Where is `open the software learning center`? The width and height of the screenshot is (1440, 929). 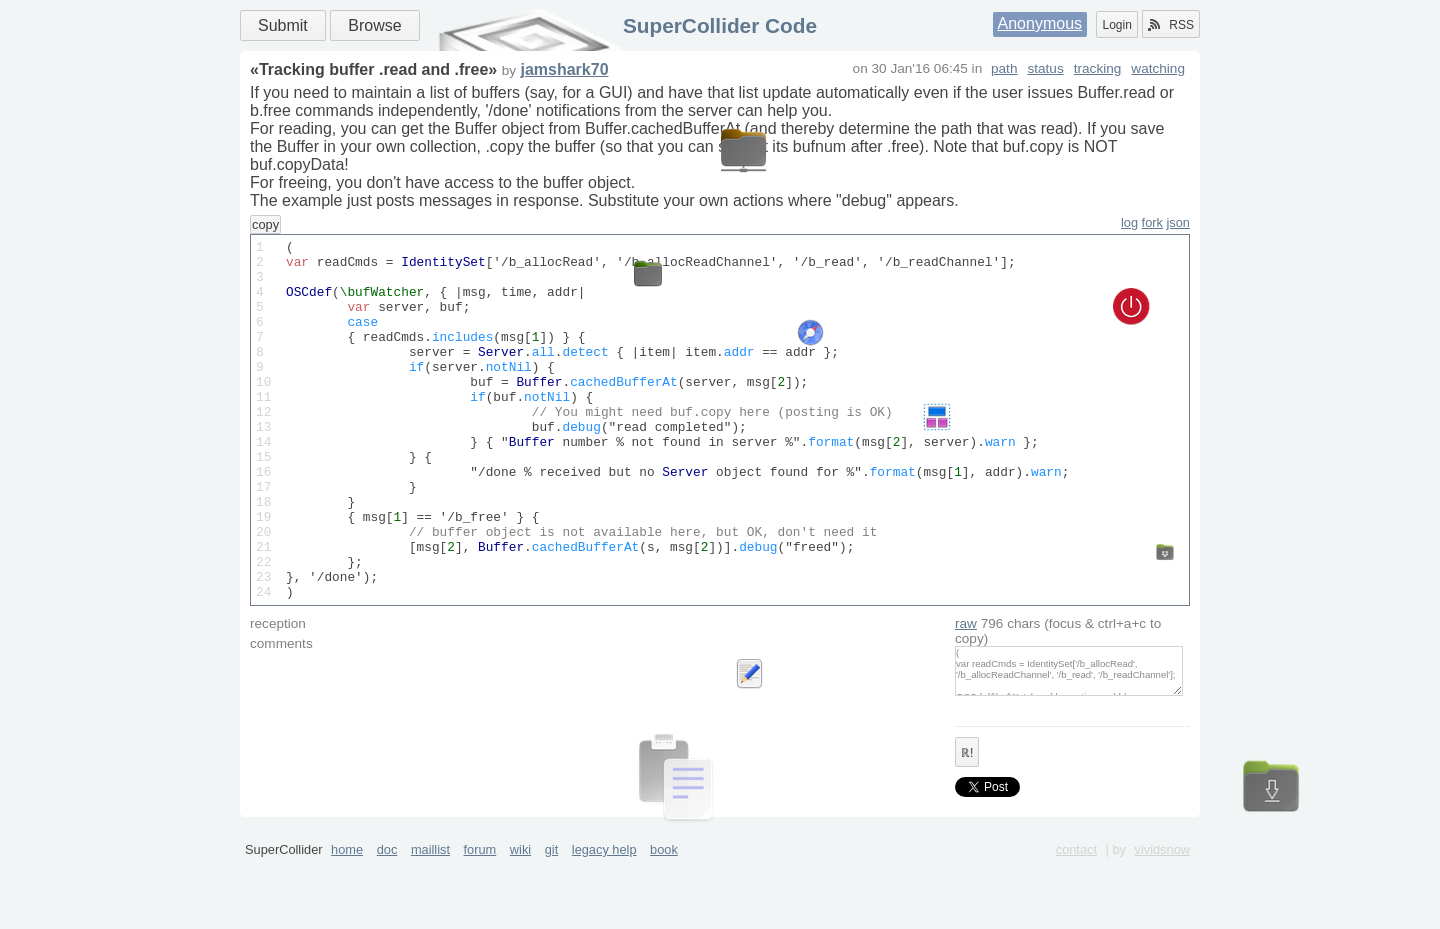
open the software learning center is located at coordinates (749, 673).